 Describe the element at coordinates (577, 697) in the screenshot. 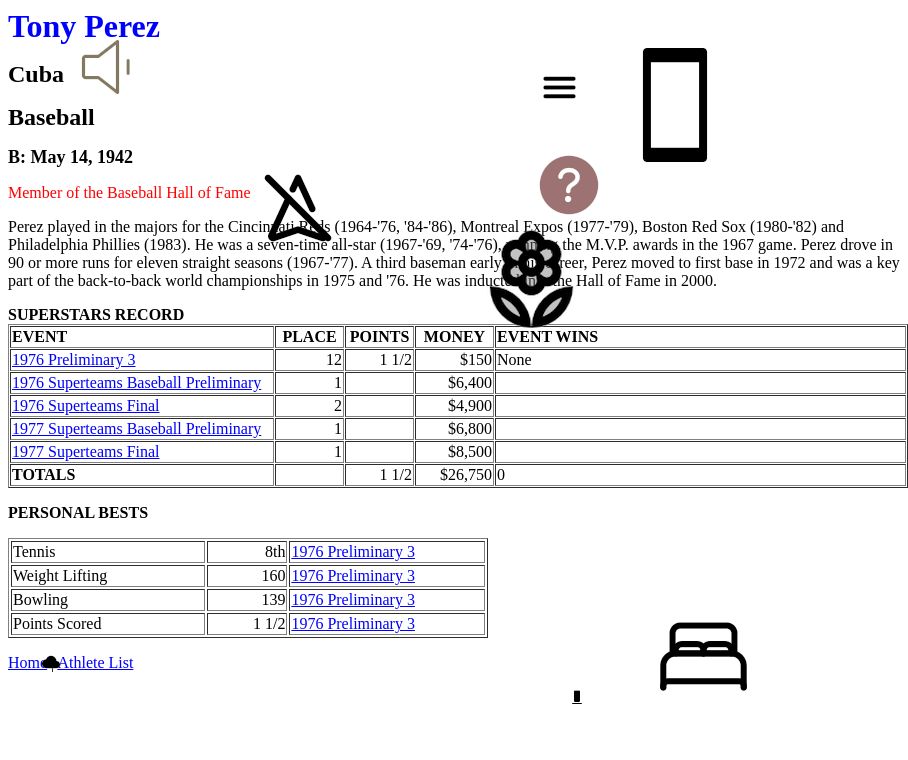

I see `align object to bottom edge` at that location.